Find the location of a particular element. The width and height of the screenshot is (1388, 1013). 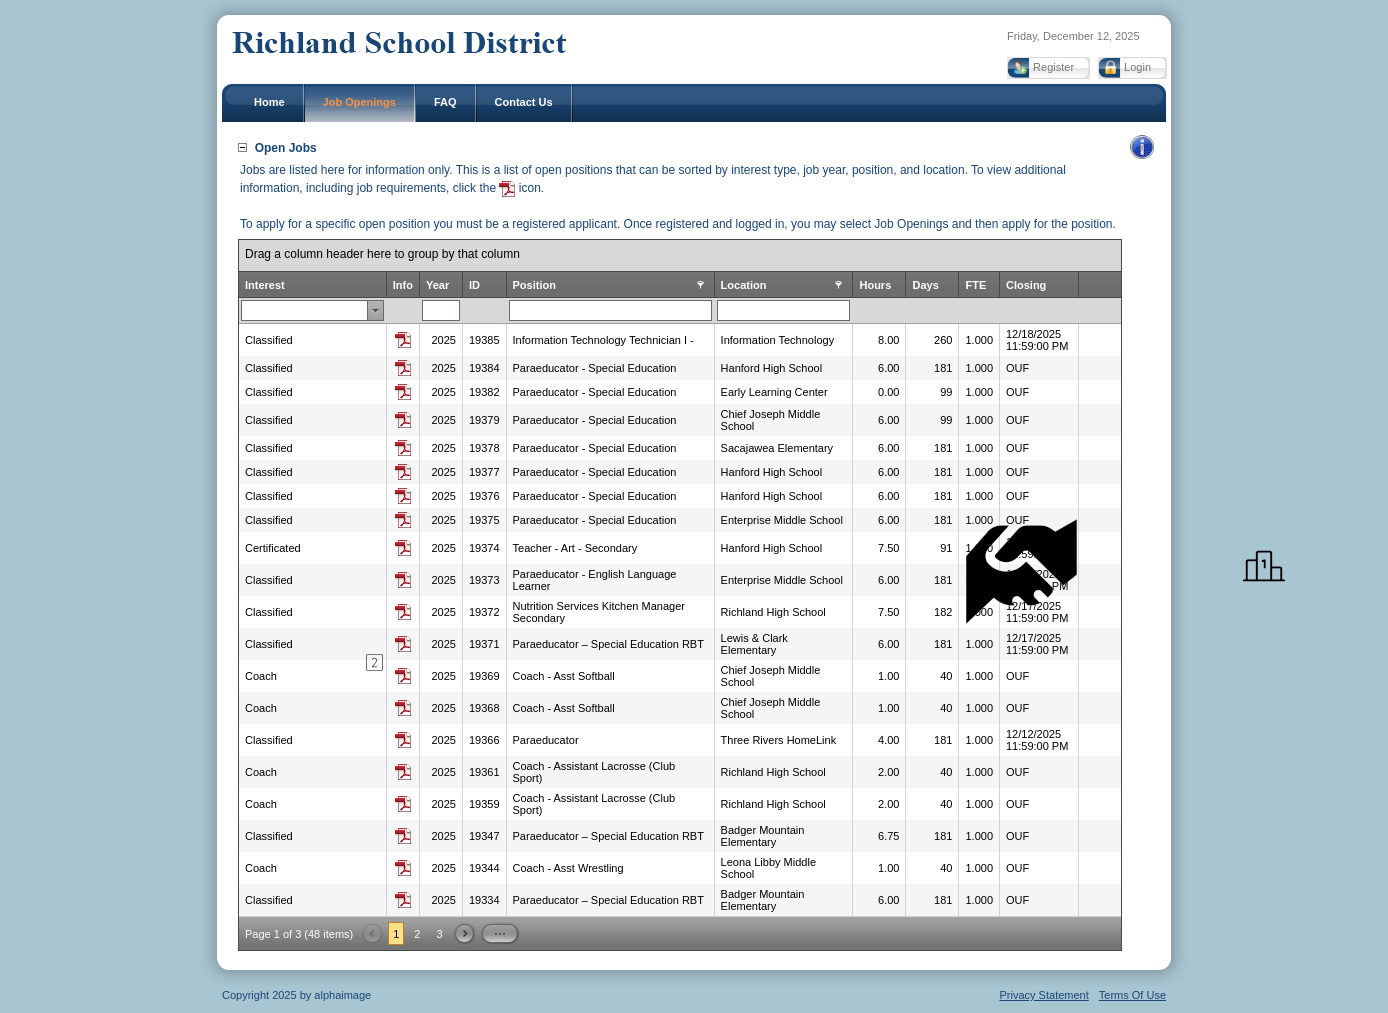

view leaderboard or rankings is located at coordinates (1264, 566).